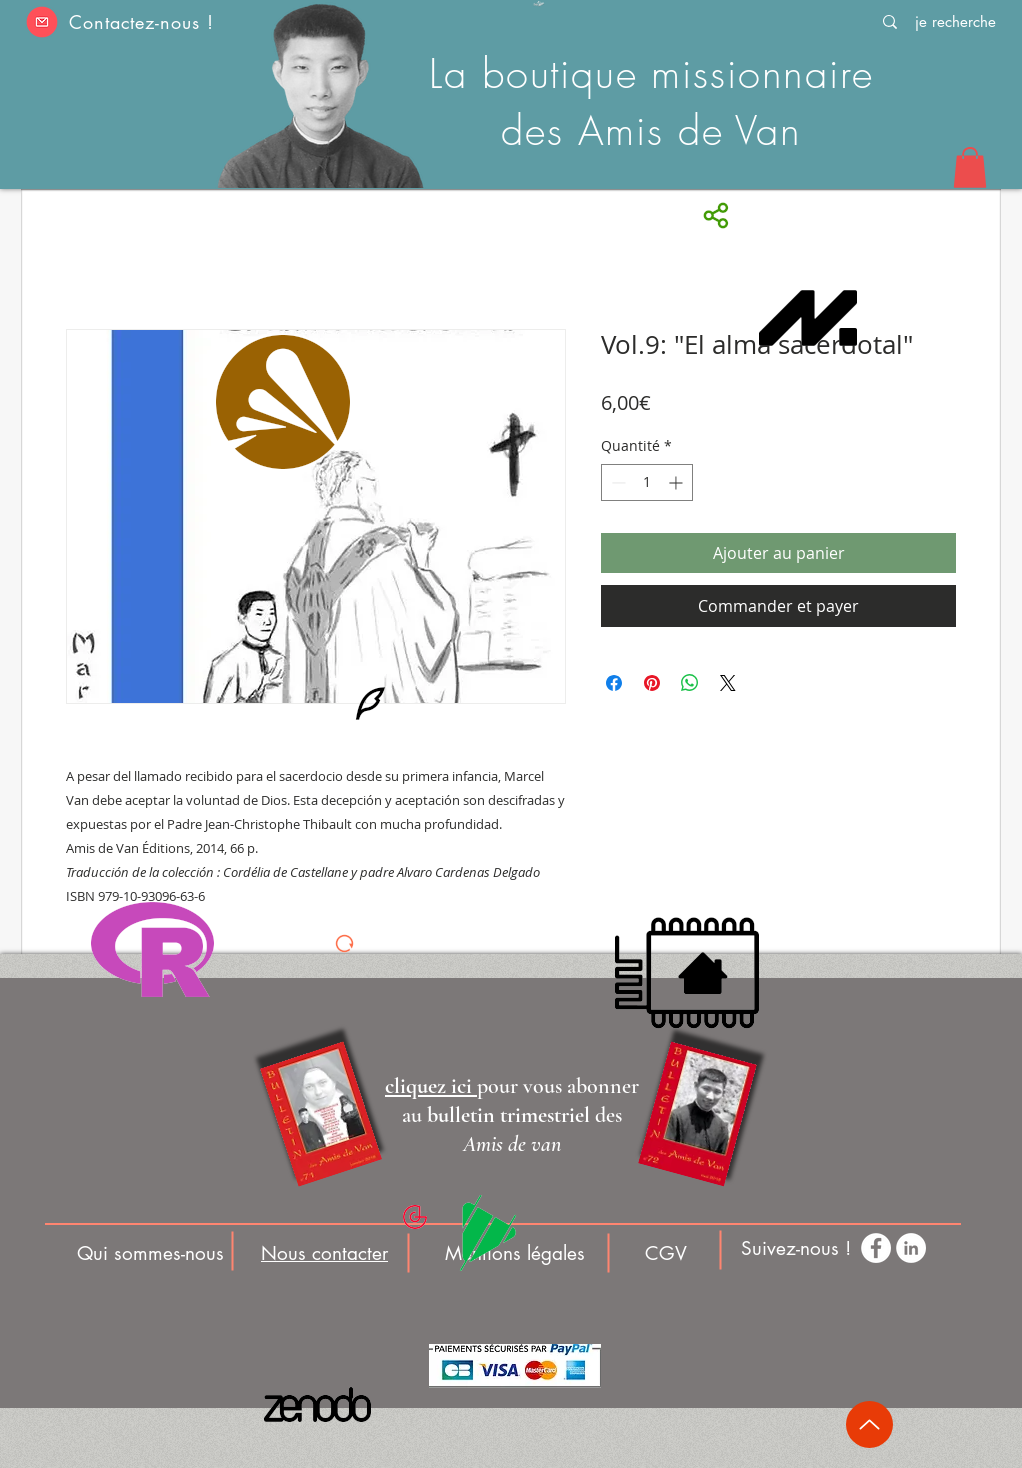 The image size is (1022, 1468). Describe the element at coordinates (716, 215) in the screenshot. I see `share this content` at that location.